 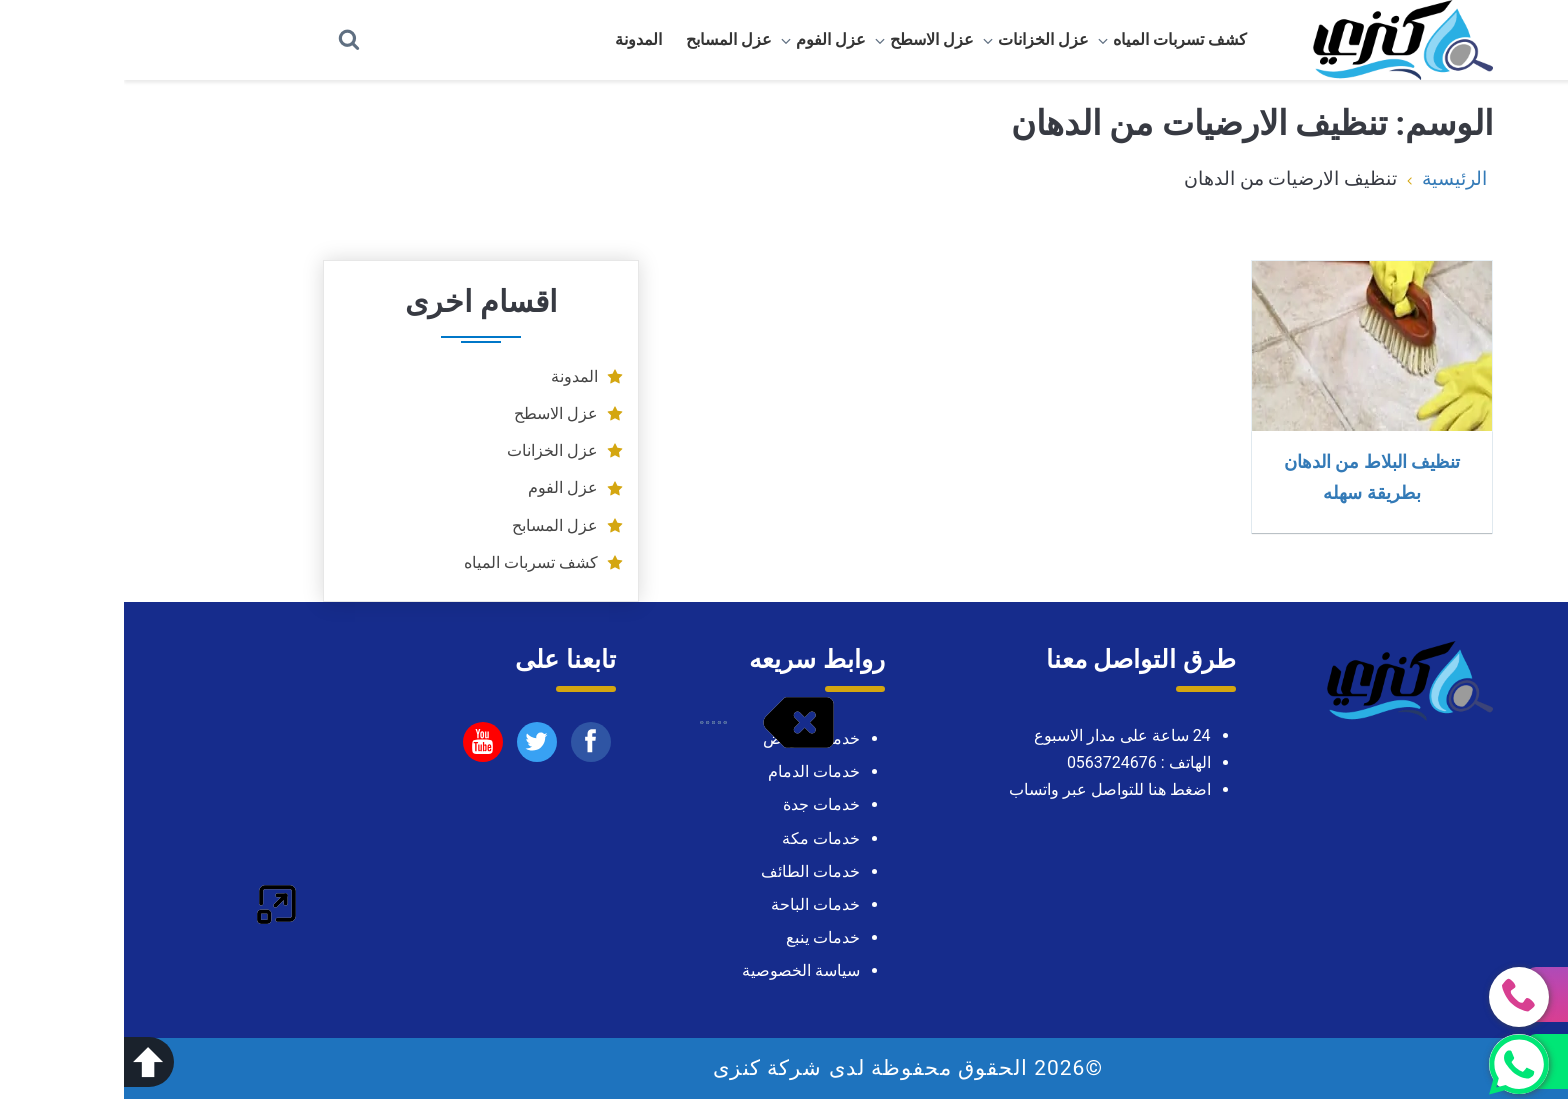 I want to click on indicates a divider or separator between content sections, so click(x=713, y=722).